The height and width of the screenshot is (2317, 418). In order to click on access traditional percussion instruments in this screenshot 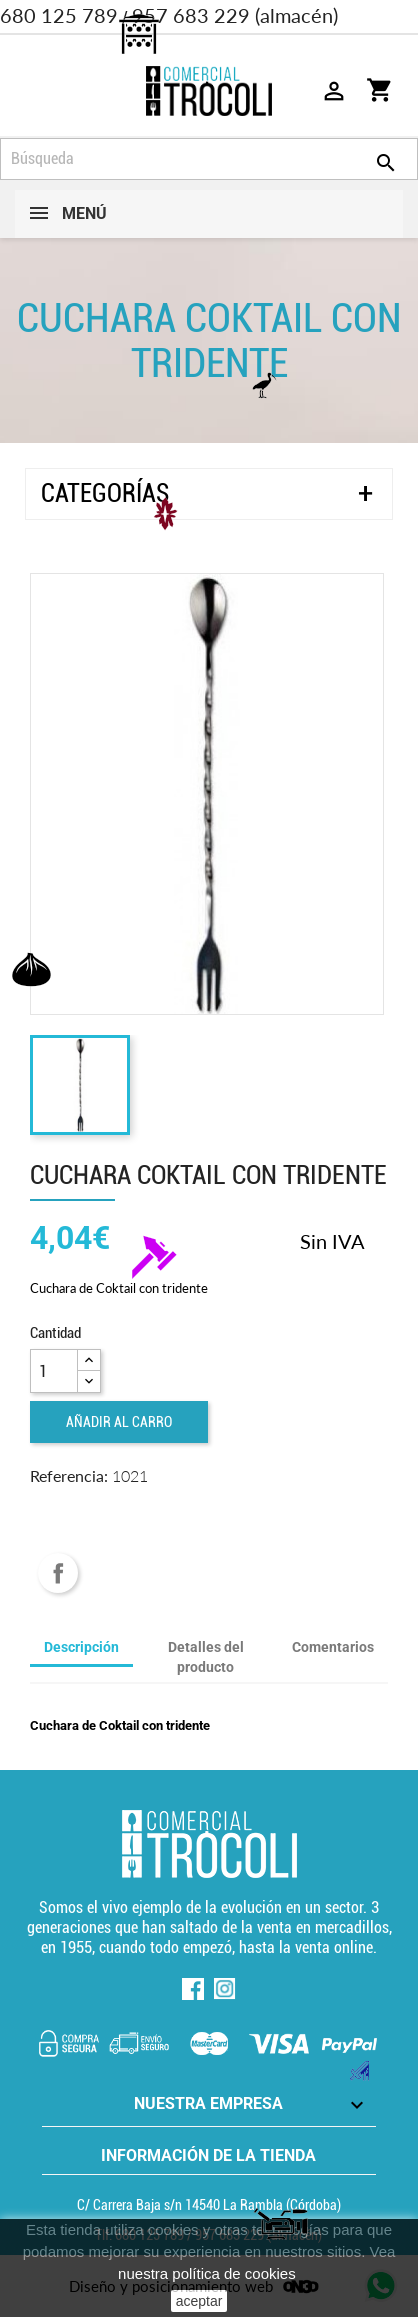, I will do `click(139, 34)`.